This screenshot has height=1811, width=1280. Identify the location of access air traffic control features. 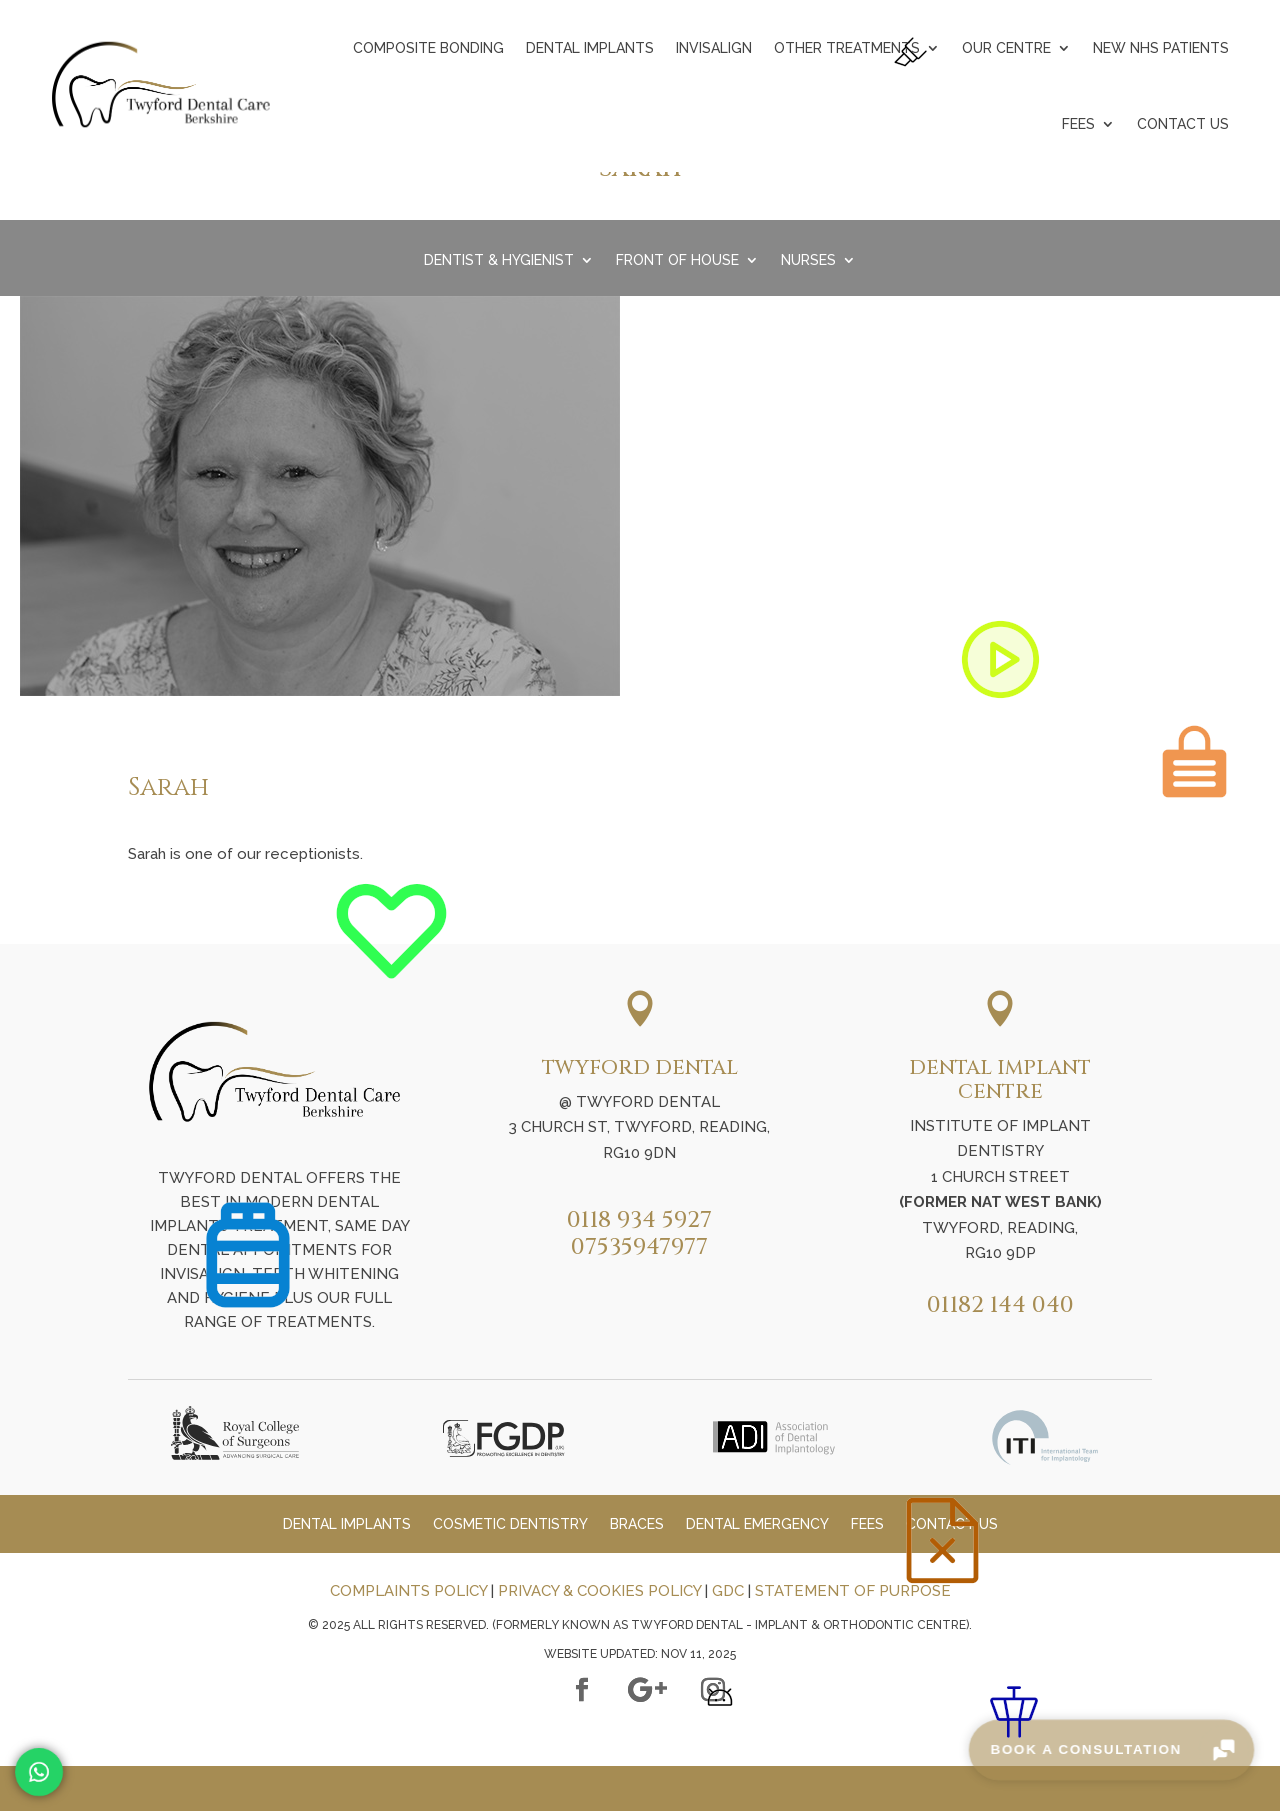
(1014, 1712).